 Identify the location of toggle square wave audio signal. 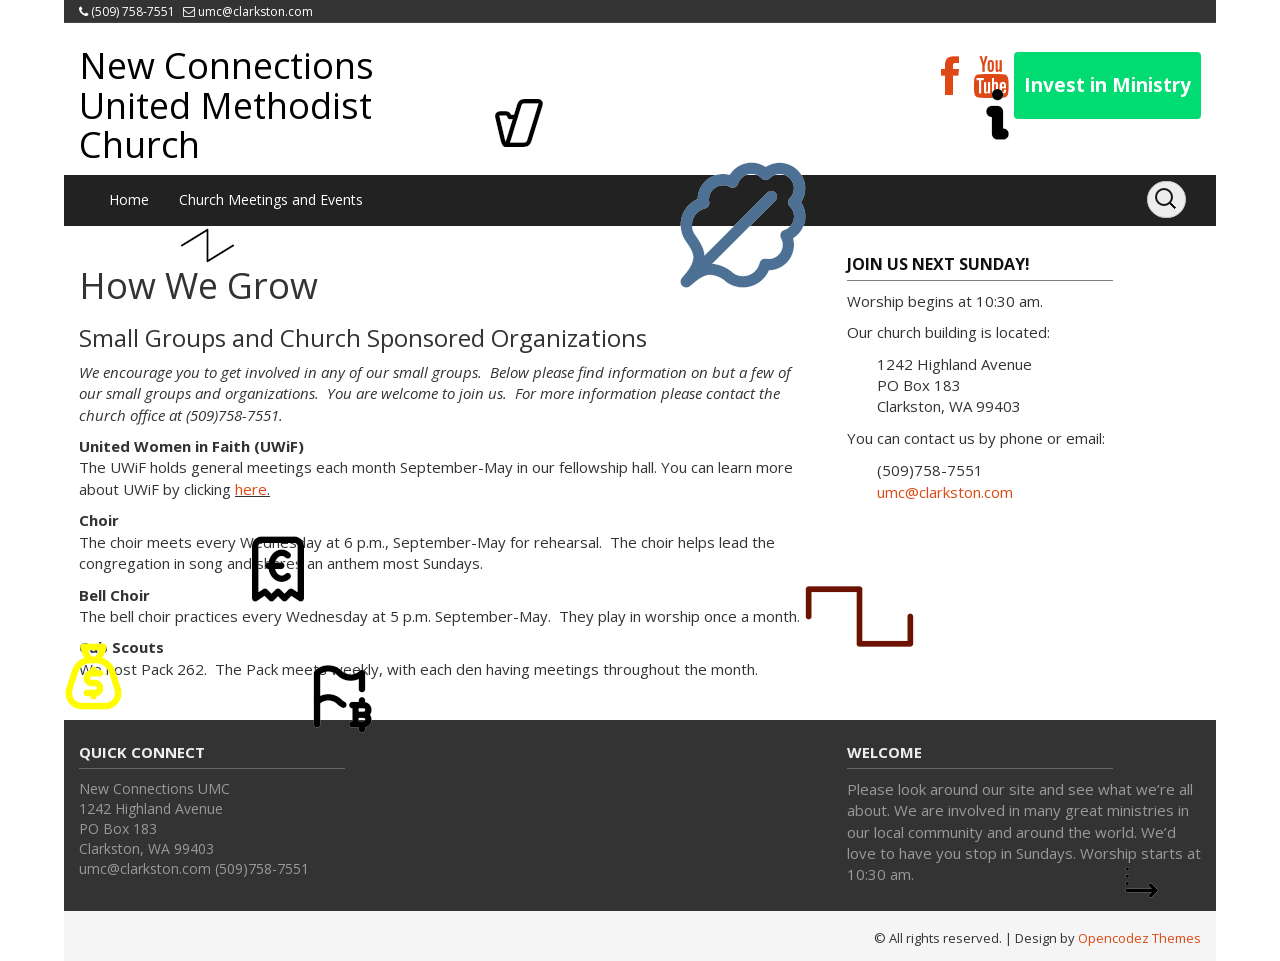
(859, 616).